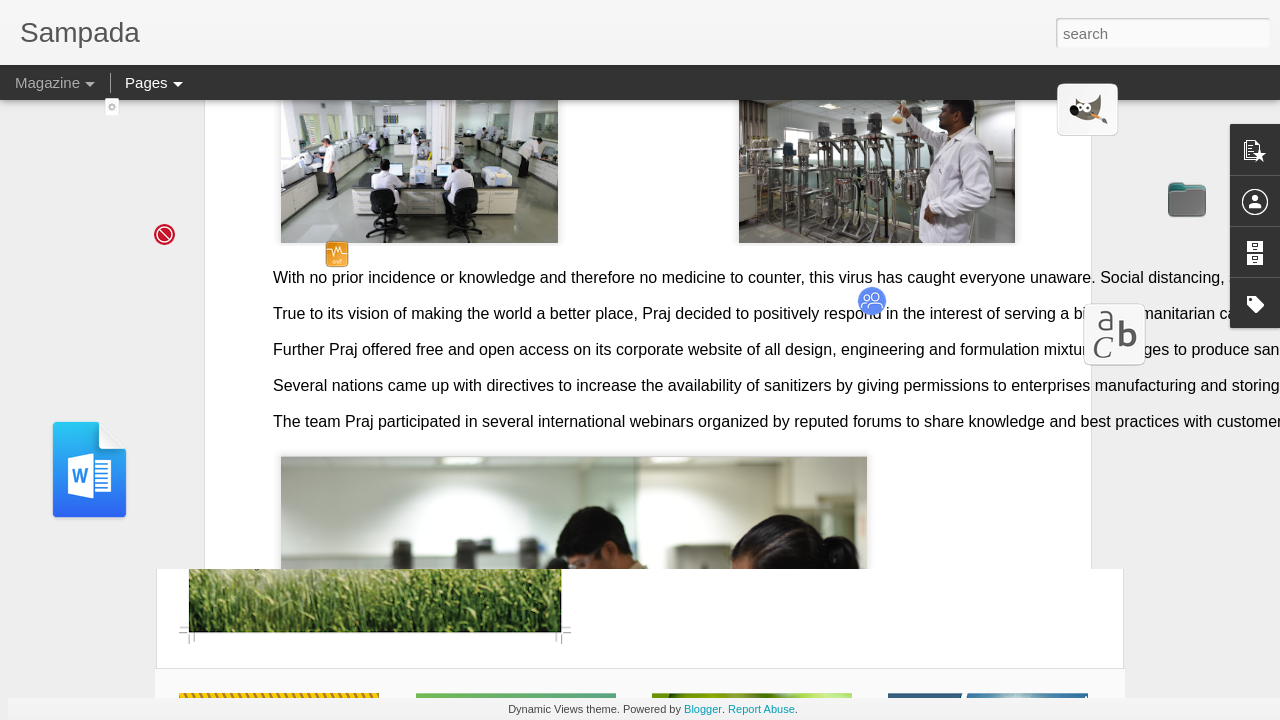 Image resolution: width=1280 pixels, height=720 pixels. What do you see at coordinates (1187, 199) in the screenshot?
I see `open folder to view contents` at bounding box center [1187, 199].